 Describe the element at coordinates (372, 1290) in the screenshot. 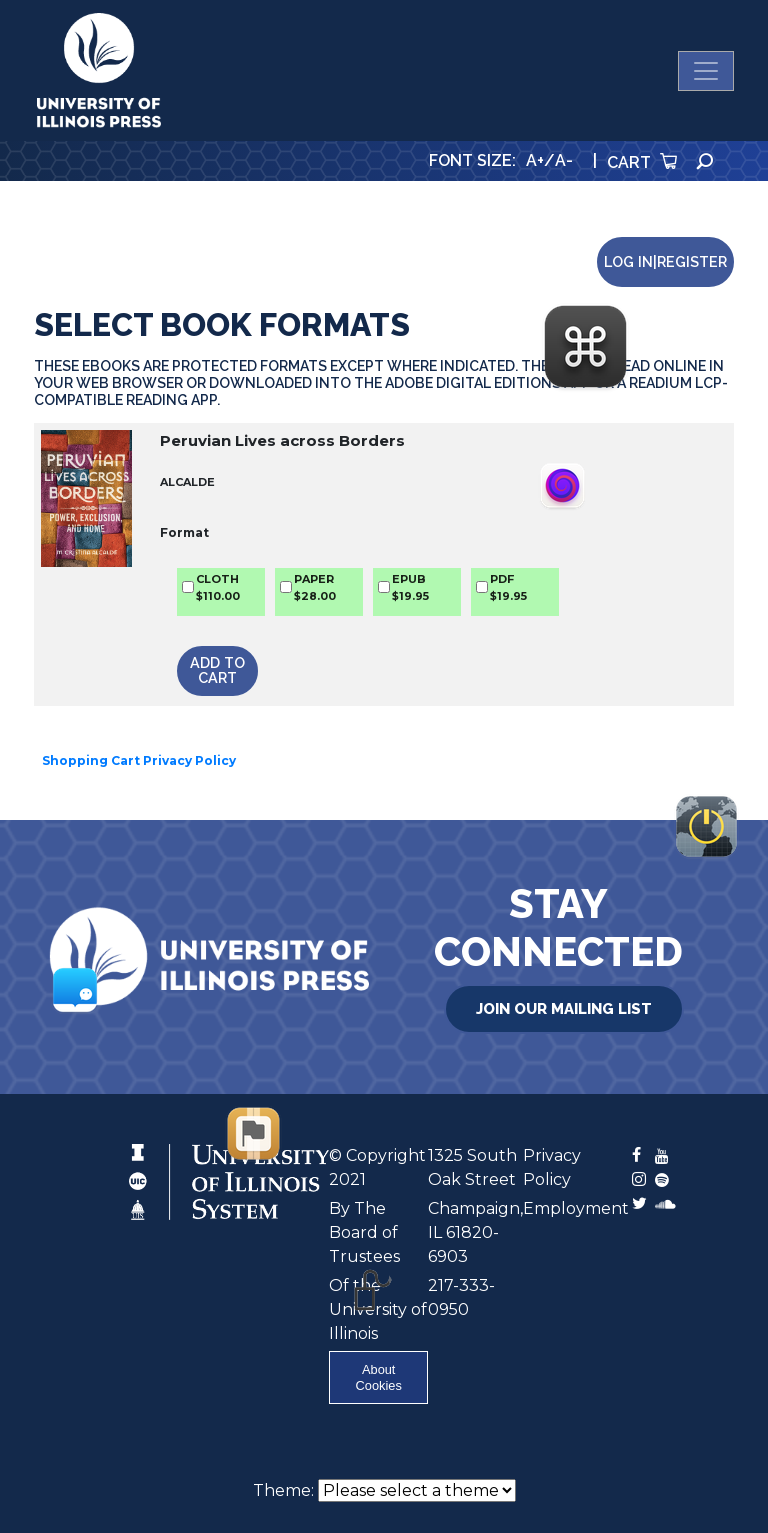

I see `colorimeter device for color calibration` at that location.